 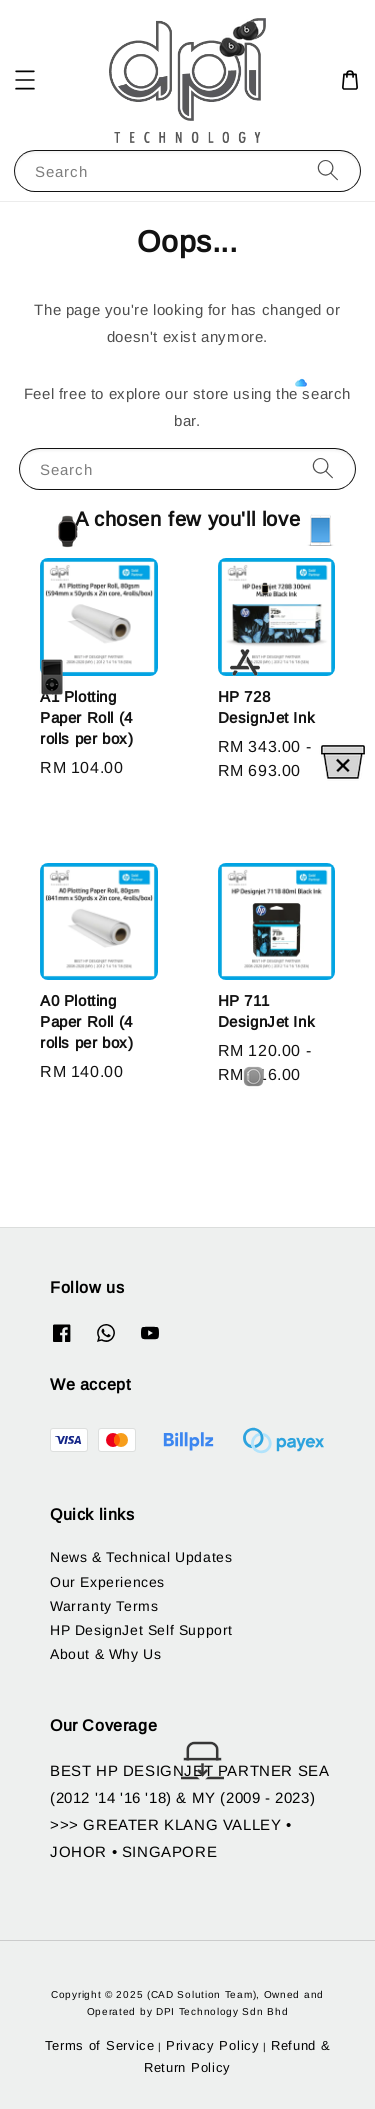 I want to click on open the Apple Watch companion app, so click(x=253, y=1076).